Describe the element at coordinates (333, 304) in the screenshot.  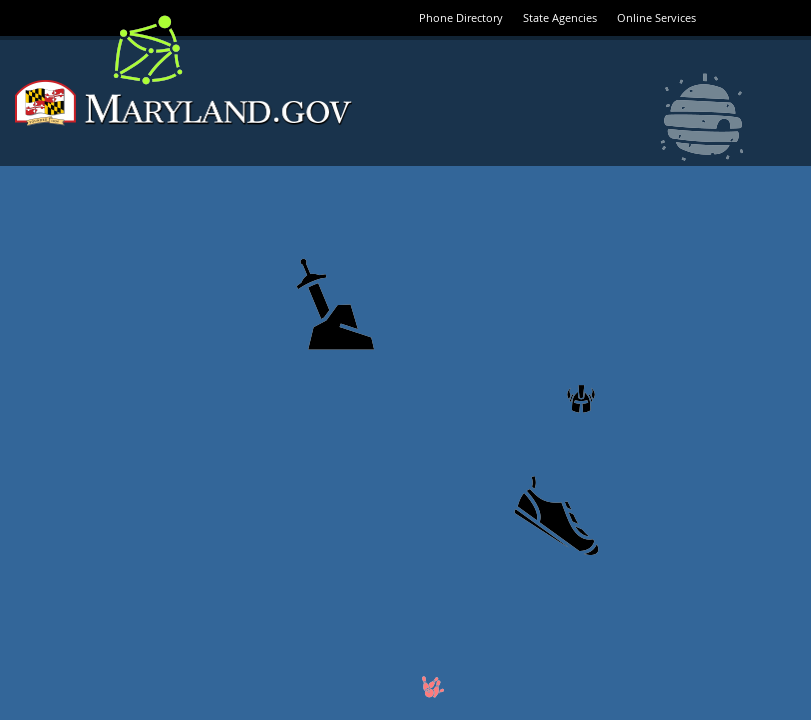
I see `access legendary or rare items` at that location.